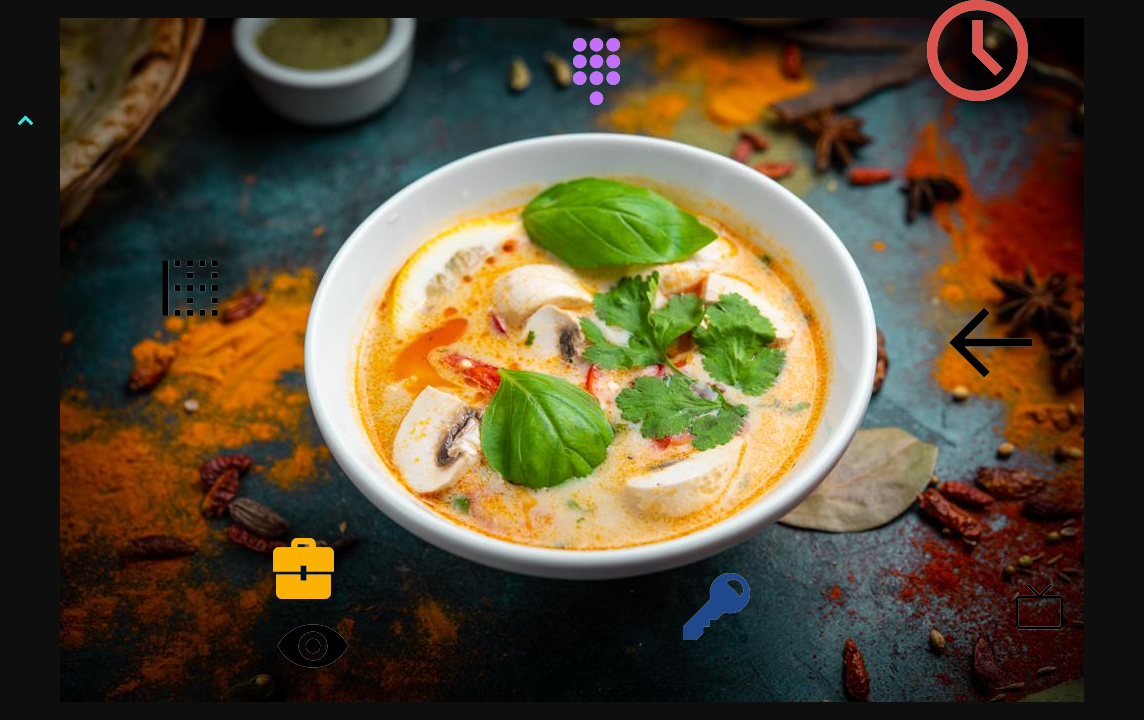  Describe the element at coordinates (990, 342) in the screenshot. I see `go back to the previous page` at that location.